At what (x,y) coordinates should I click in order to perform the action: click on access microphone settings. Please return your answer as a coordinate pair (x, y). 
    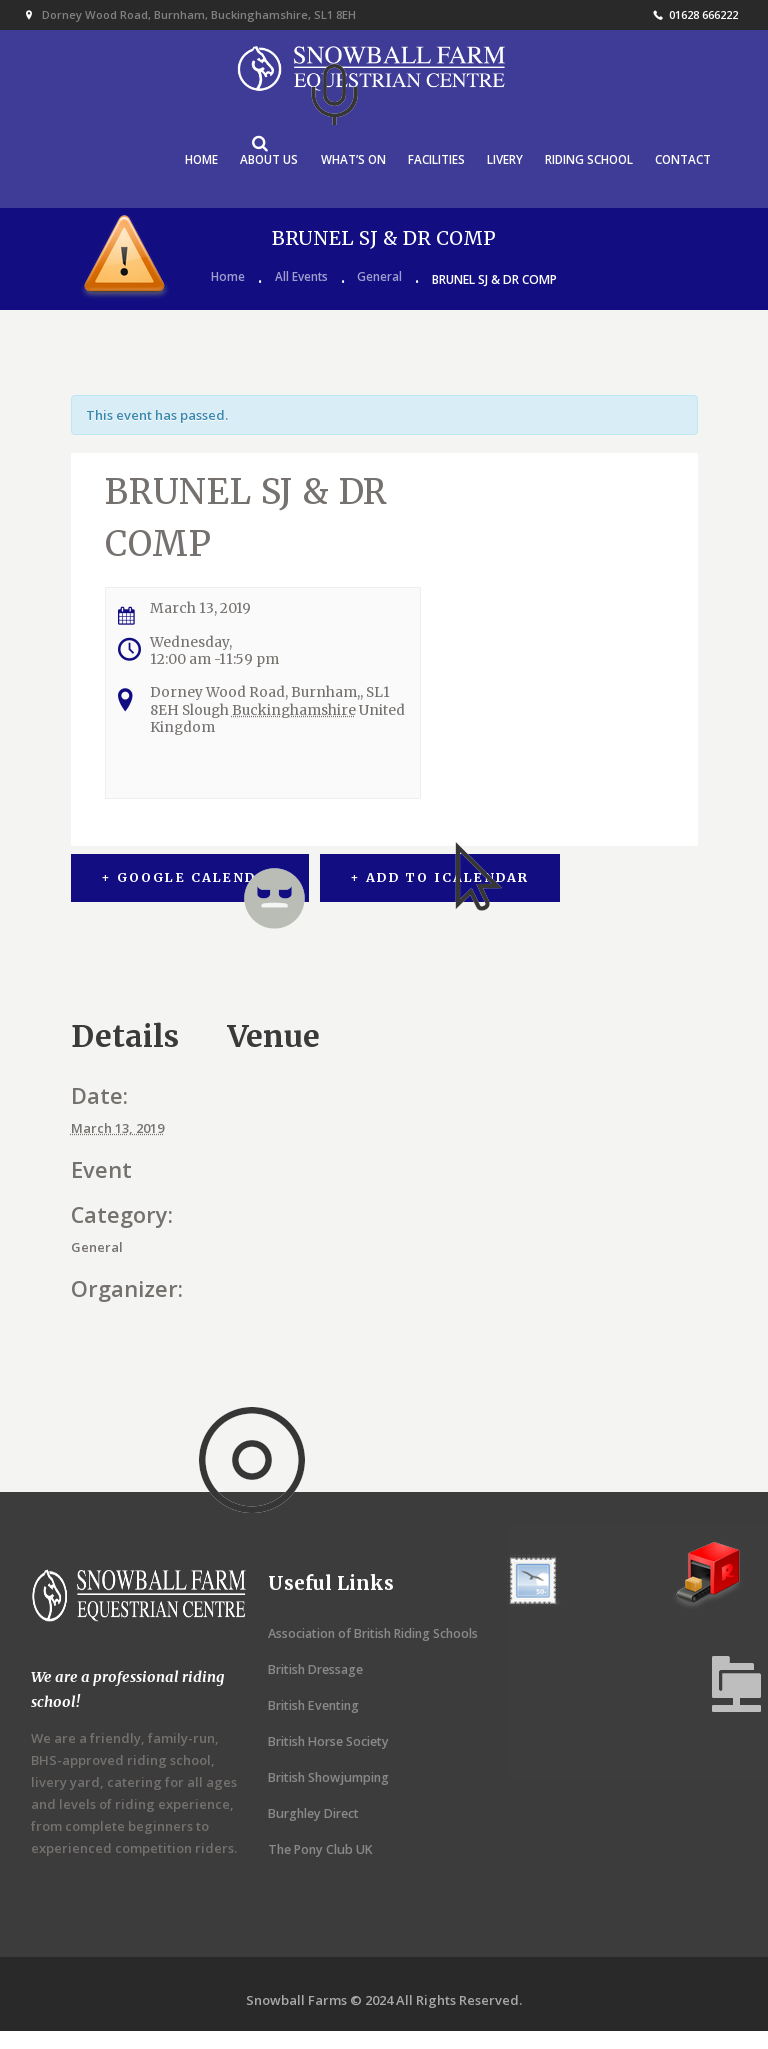
    Looking at the image, I should click on (334, 94).